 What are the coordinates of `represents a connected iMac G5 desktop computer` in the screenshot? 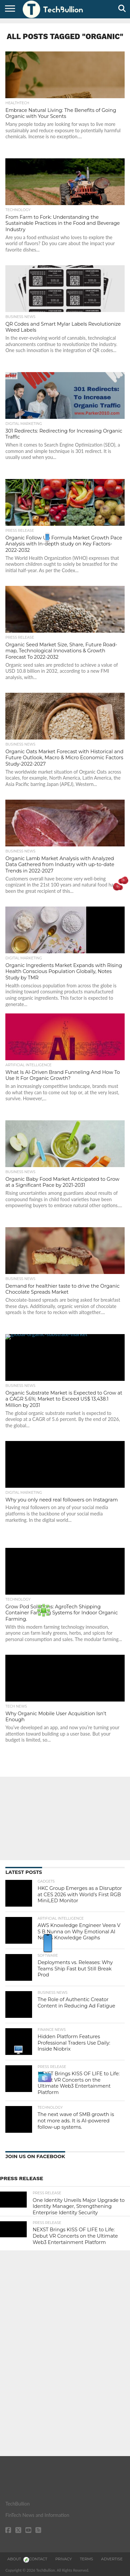 It's located at (18, 2049).